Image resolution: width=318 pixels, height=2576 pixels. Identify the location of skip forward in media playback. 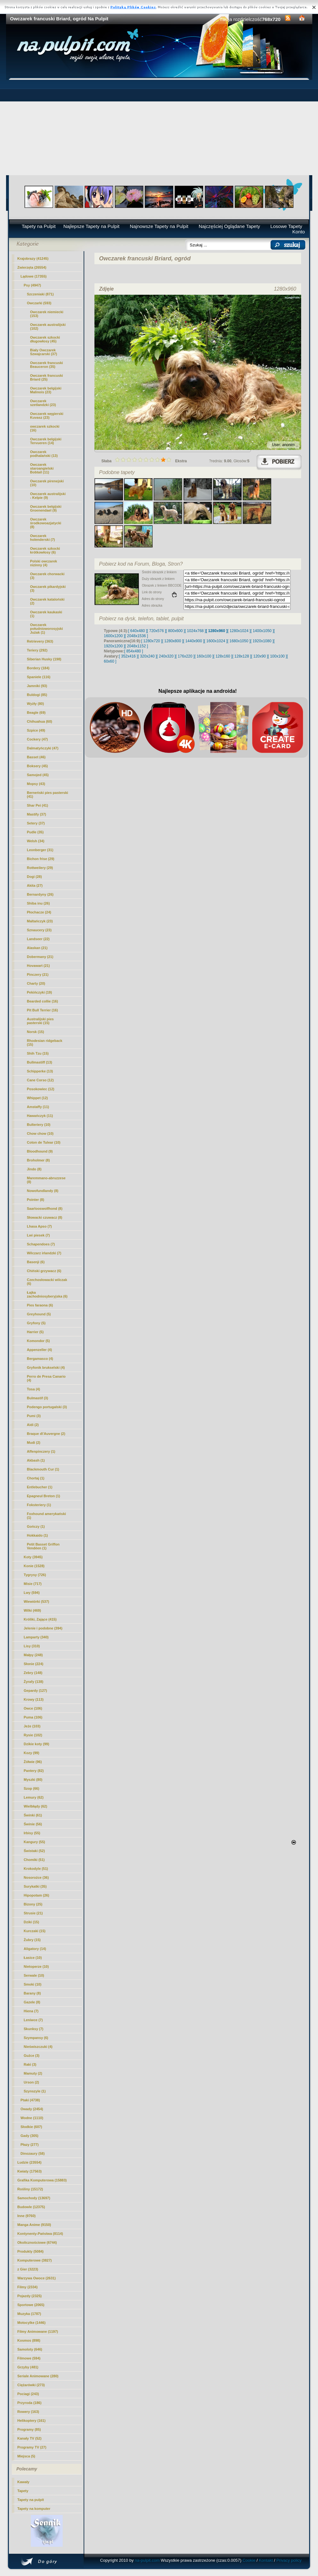
(294, 1842).